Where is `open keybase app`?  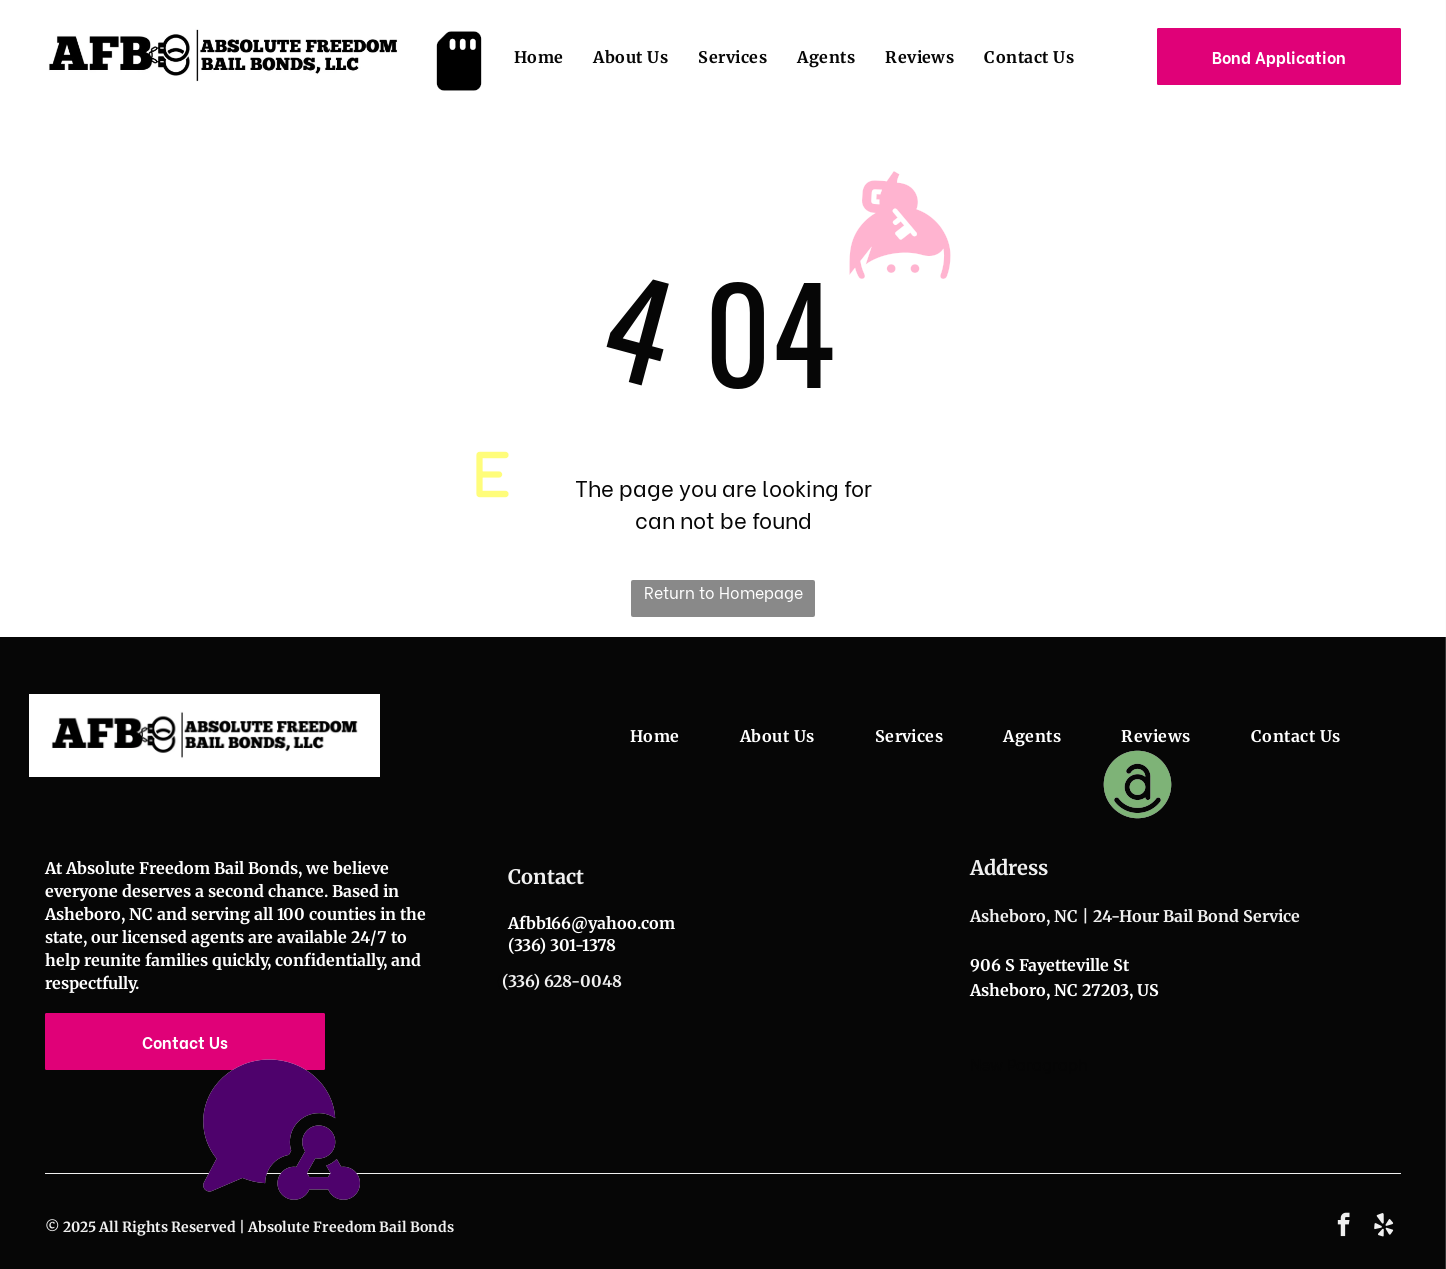
open keybase app is located at coordinates (900, 225).